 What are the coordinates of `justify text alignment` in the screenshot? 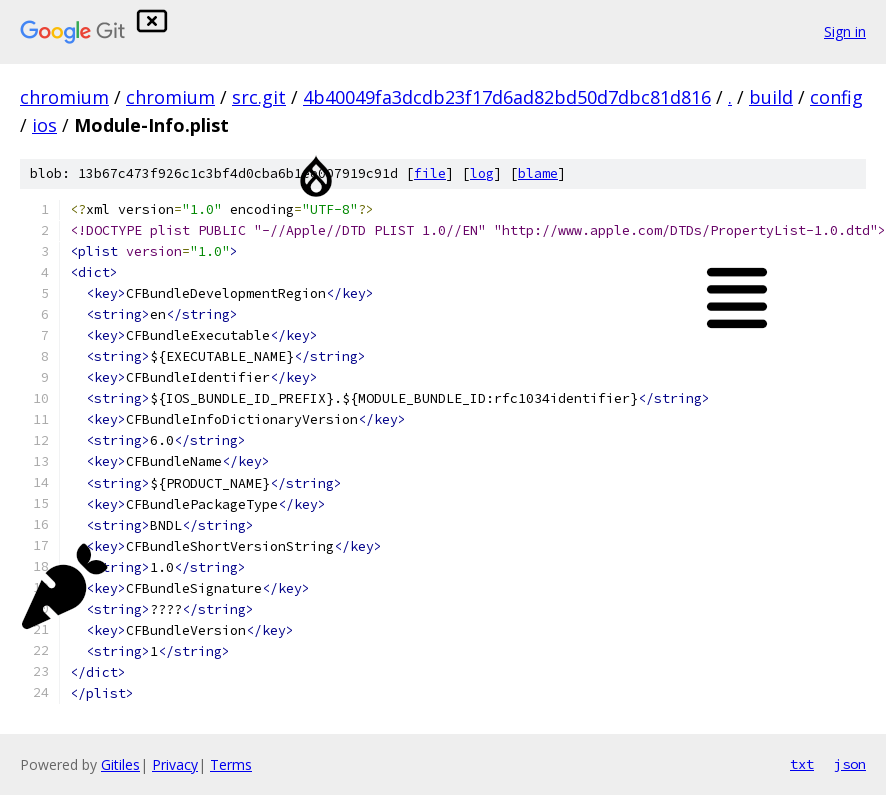 It's located at (737, 298).